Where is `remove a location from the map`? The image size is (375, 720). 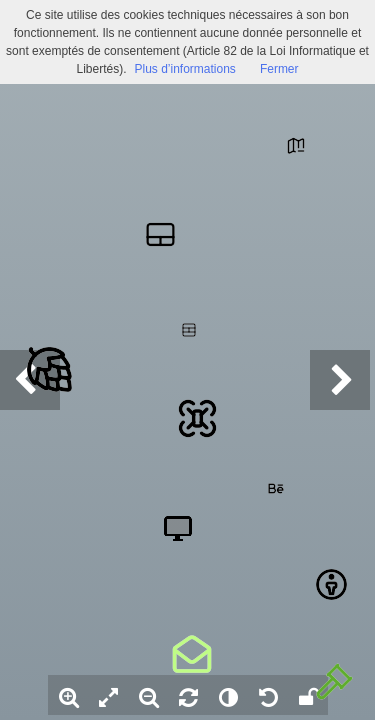
remove a location from the map is located at coordinates (296, 146).